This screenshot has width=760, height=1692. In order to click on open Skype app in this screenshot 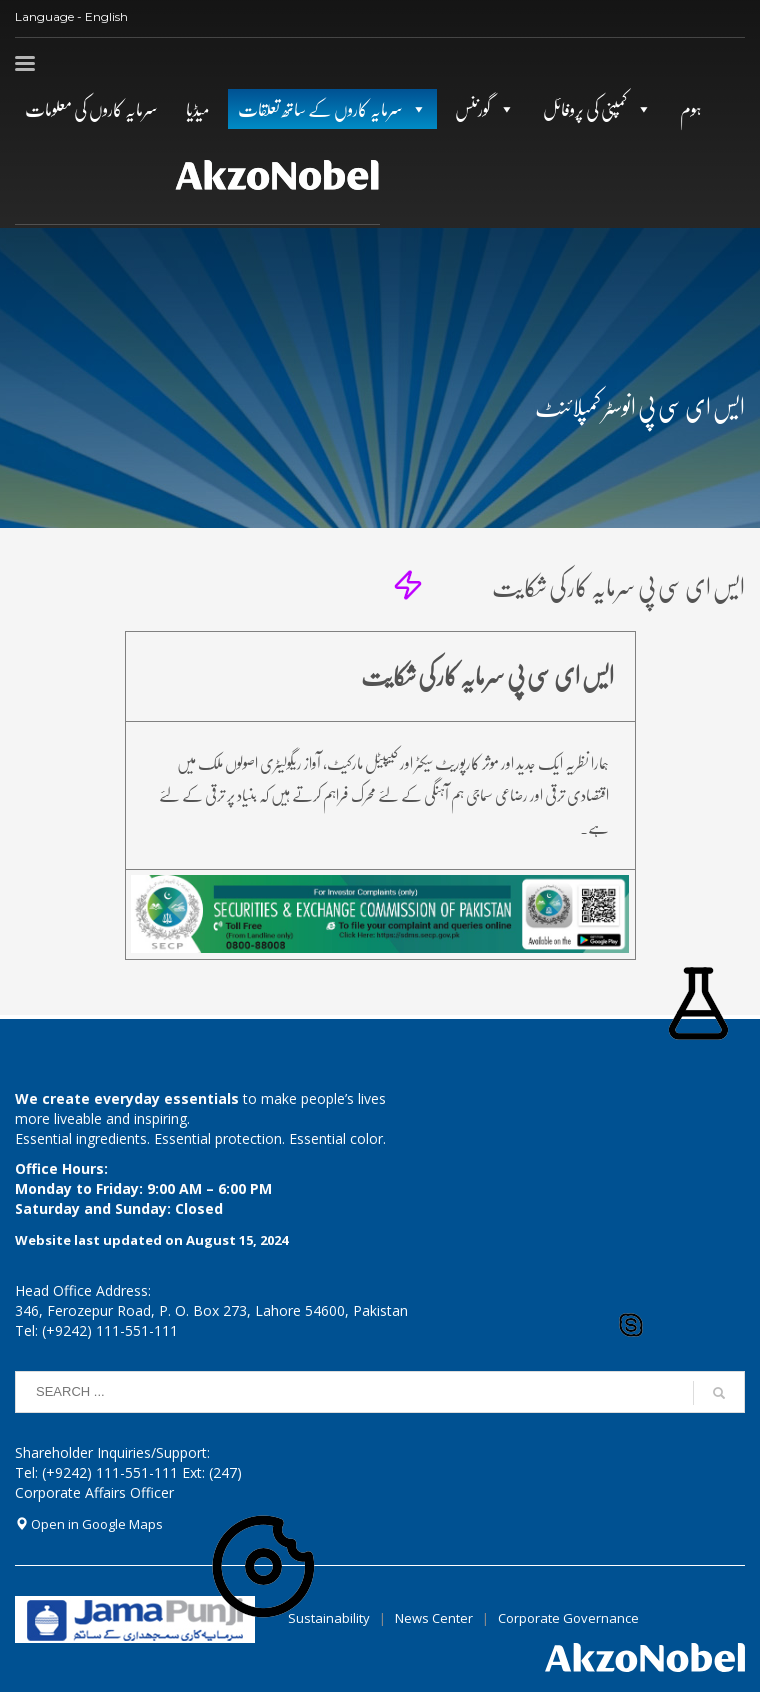, I will do `click(631, 1325)`.